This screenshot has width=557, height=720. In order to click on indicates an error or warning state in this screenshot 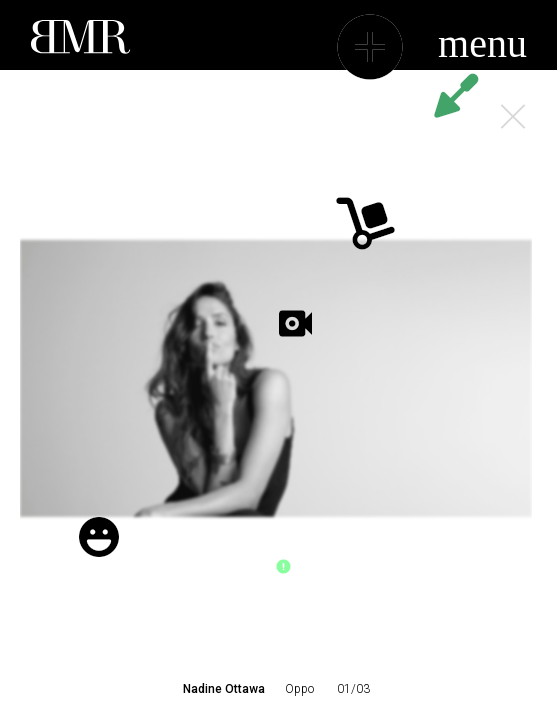, I will do `click(283, 566)`.